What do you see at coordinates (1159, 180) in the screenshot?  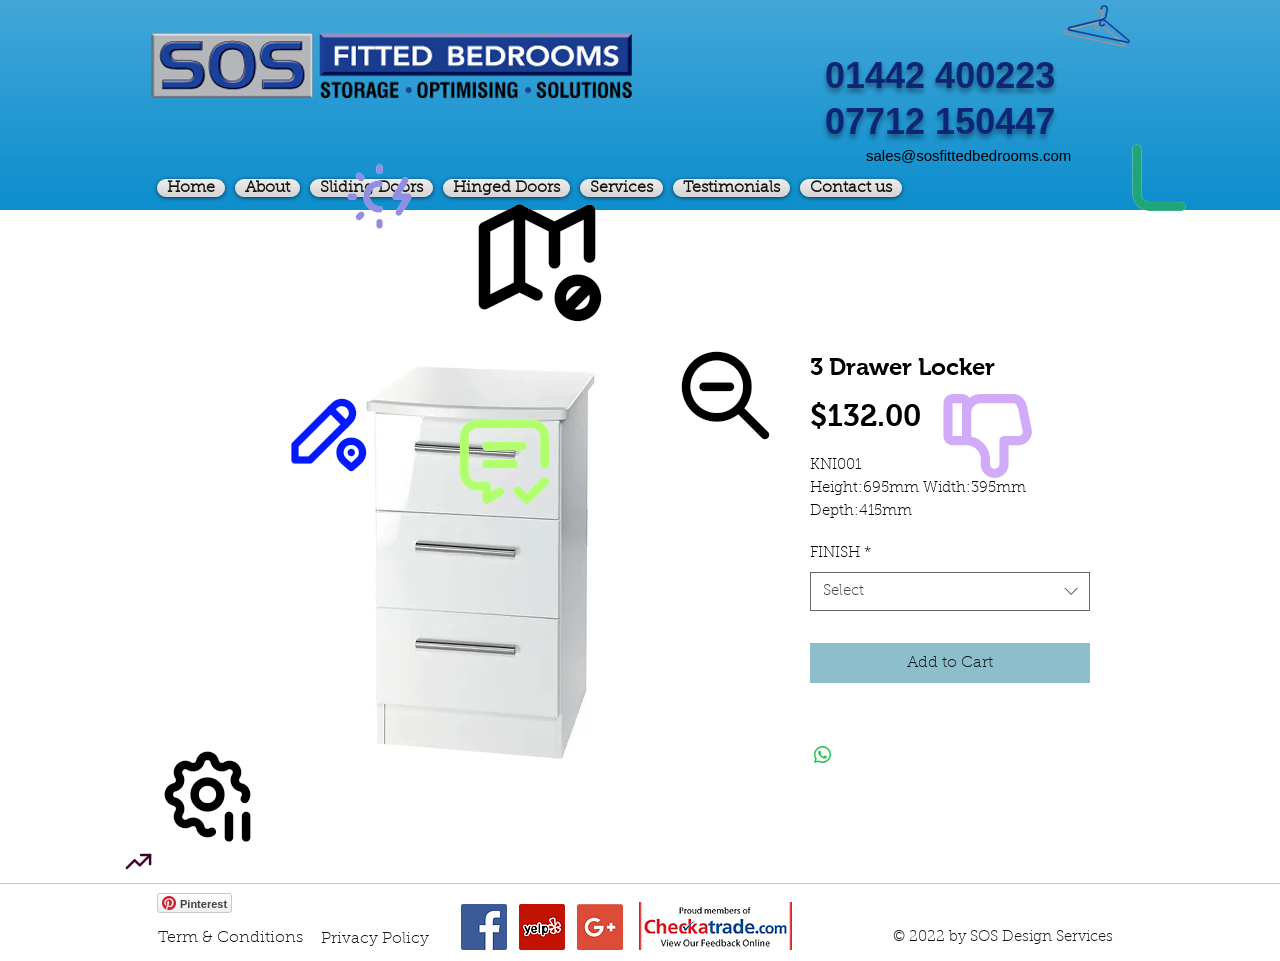 I see `romanian leu currency symbol` at bounding box center [1159, 180].